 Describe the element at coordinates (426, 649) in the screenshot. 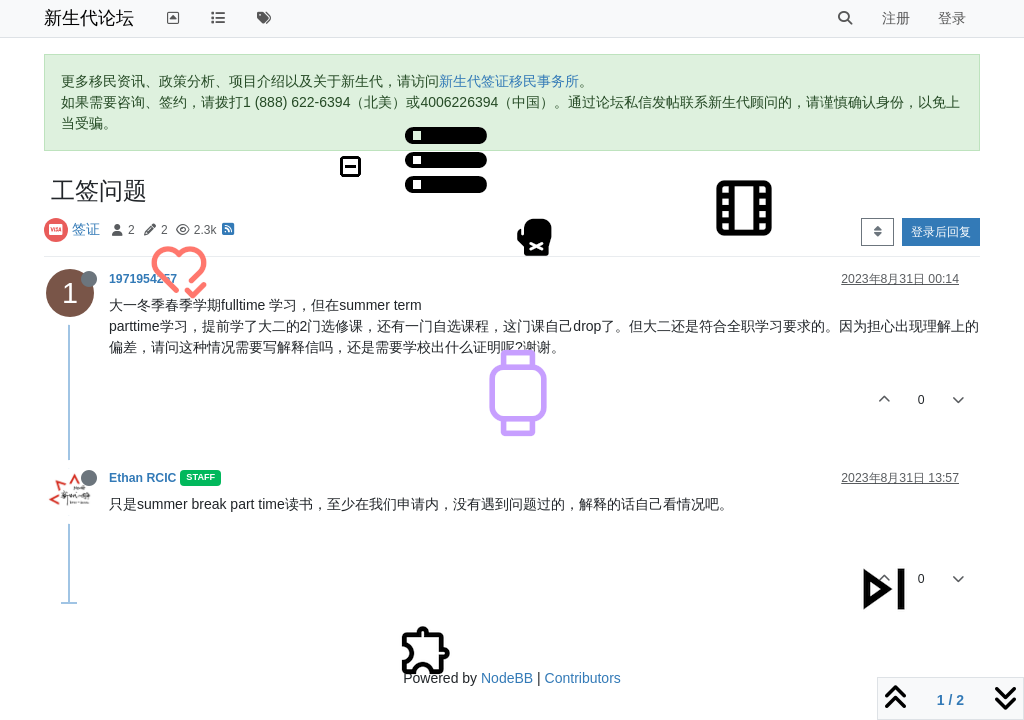

I see `access browser extensions or add-ons` at that location.